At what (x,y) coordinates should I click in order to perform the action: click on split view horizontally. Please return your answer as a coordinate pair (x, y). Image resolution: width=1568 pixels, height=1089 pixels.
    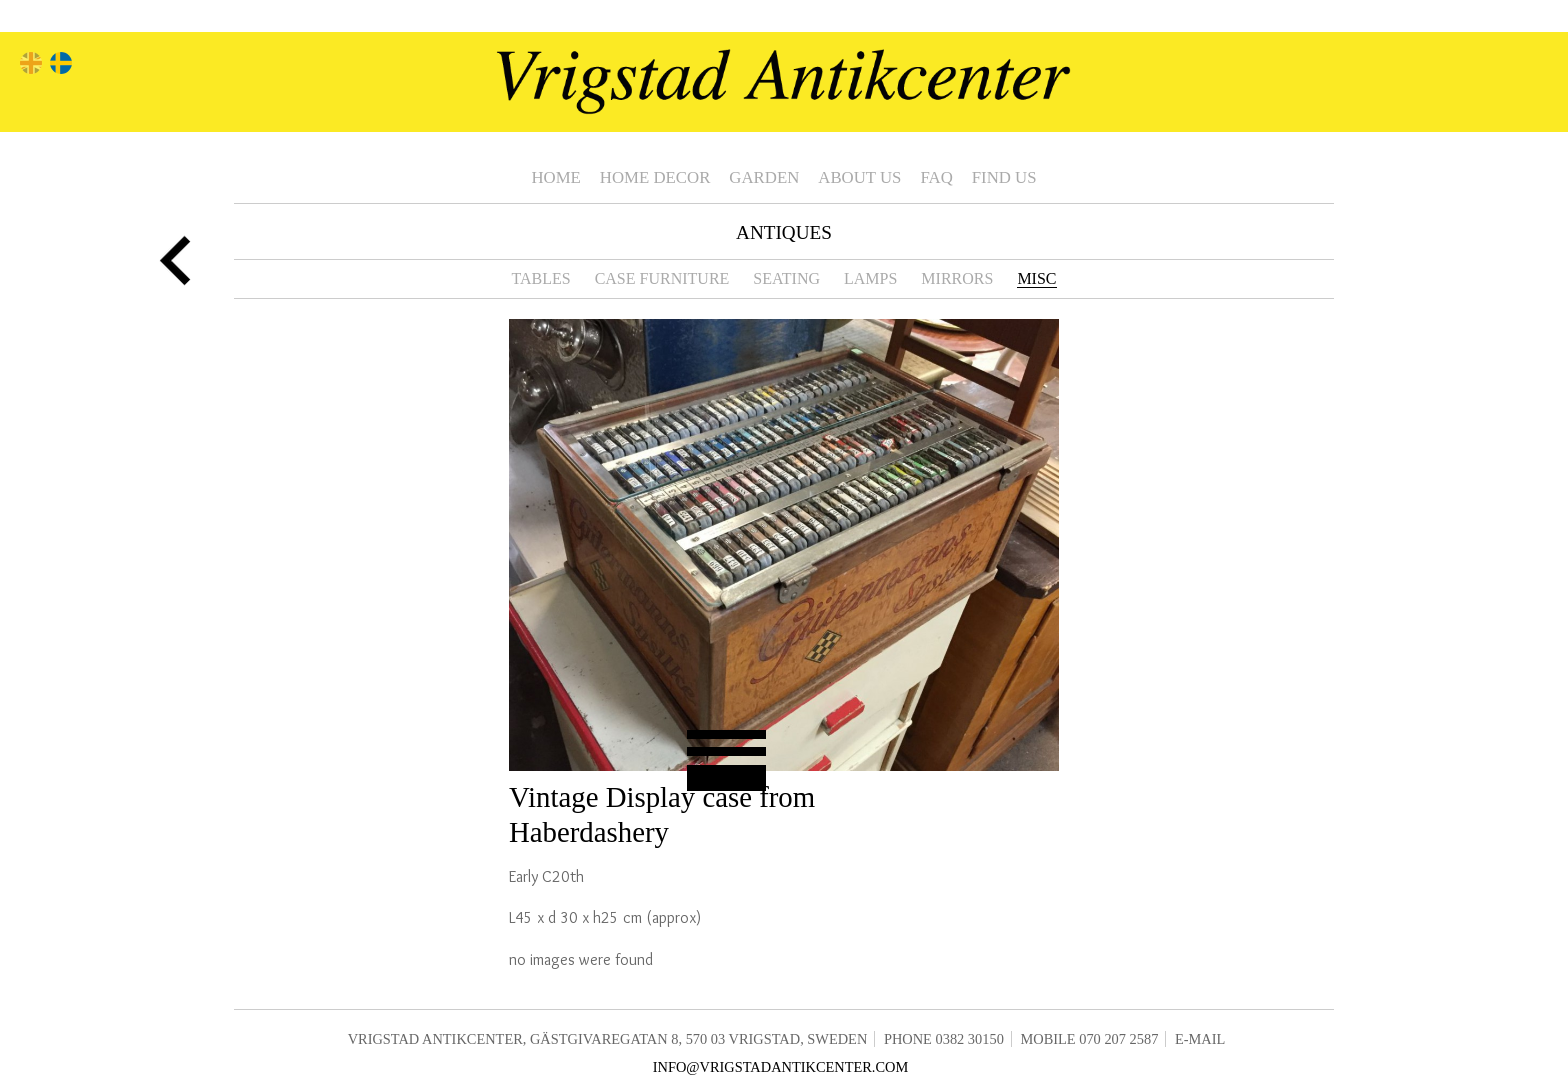
    Looking at the image, I should click on (726, 760).